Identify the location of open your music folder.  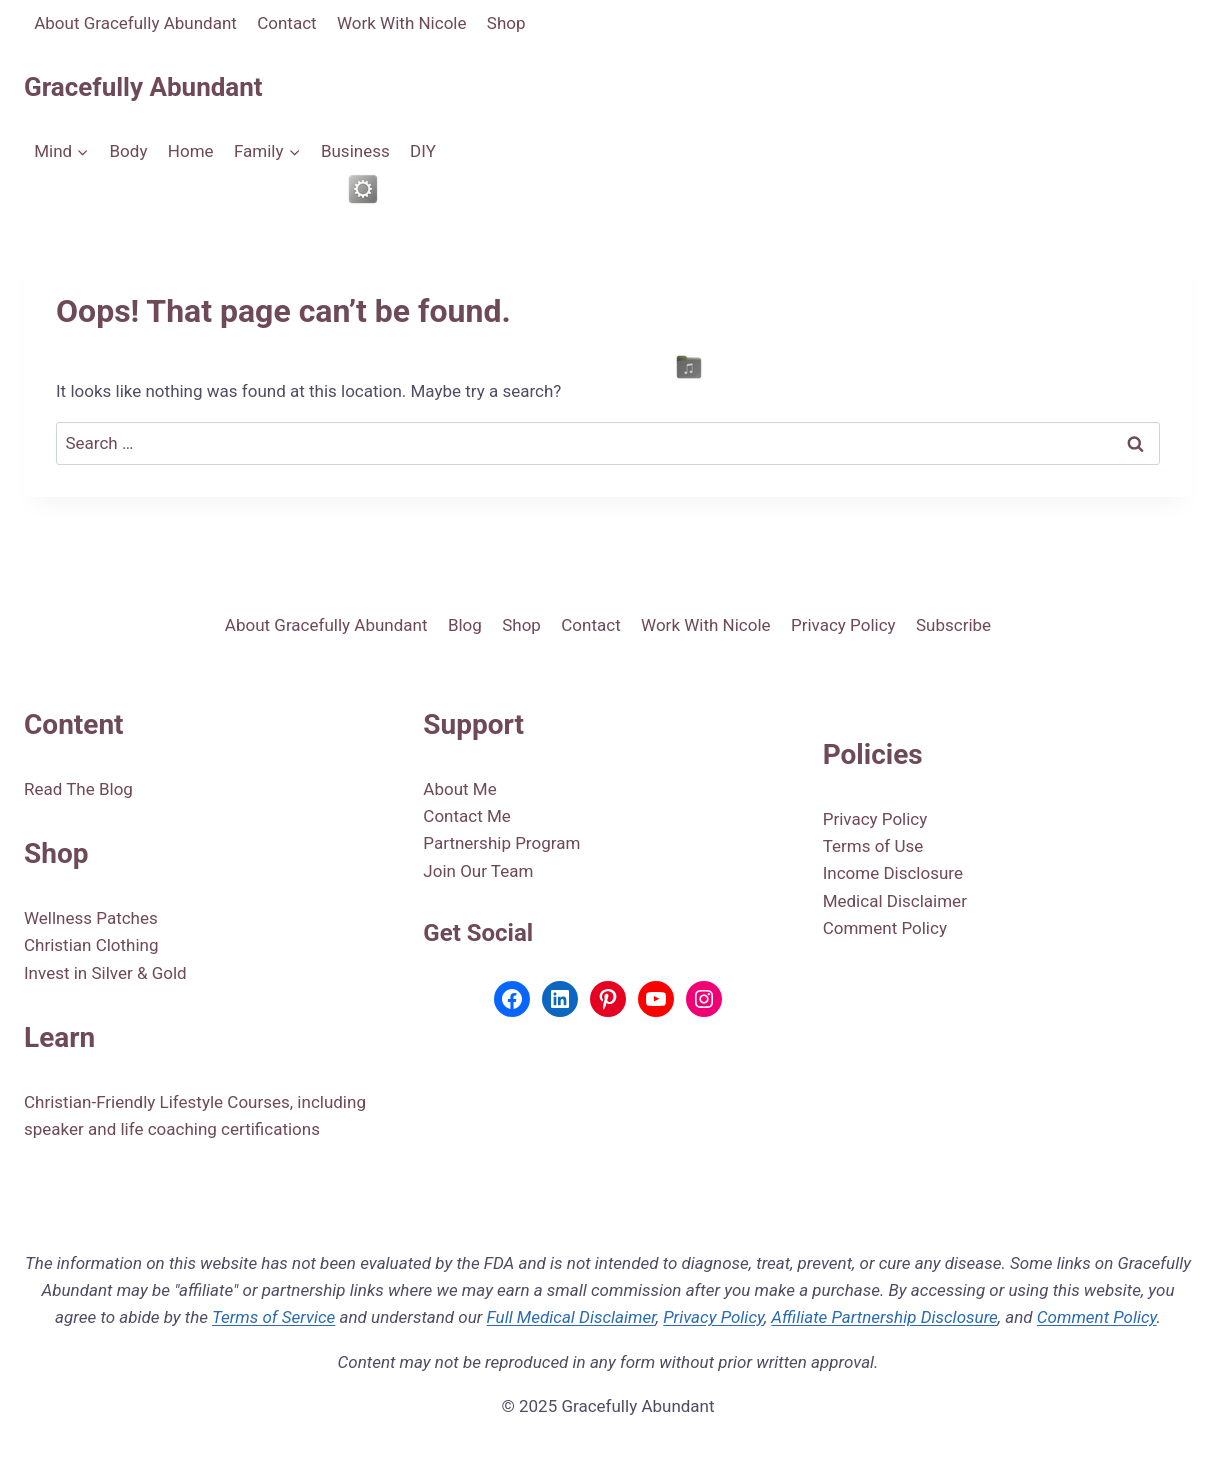
(689, 367).